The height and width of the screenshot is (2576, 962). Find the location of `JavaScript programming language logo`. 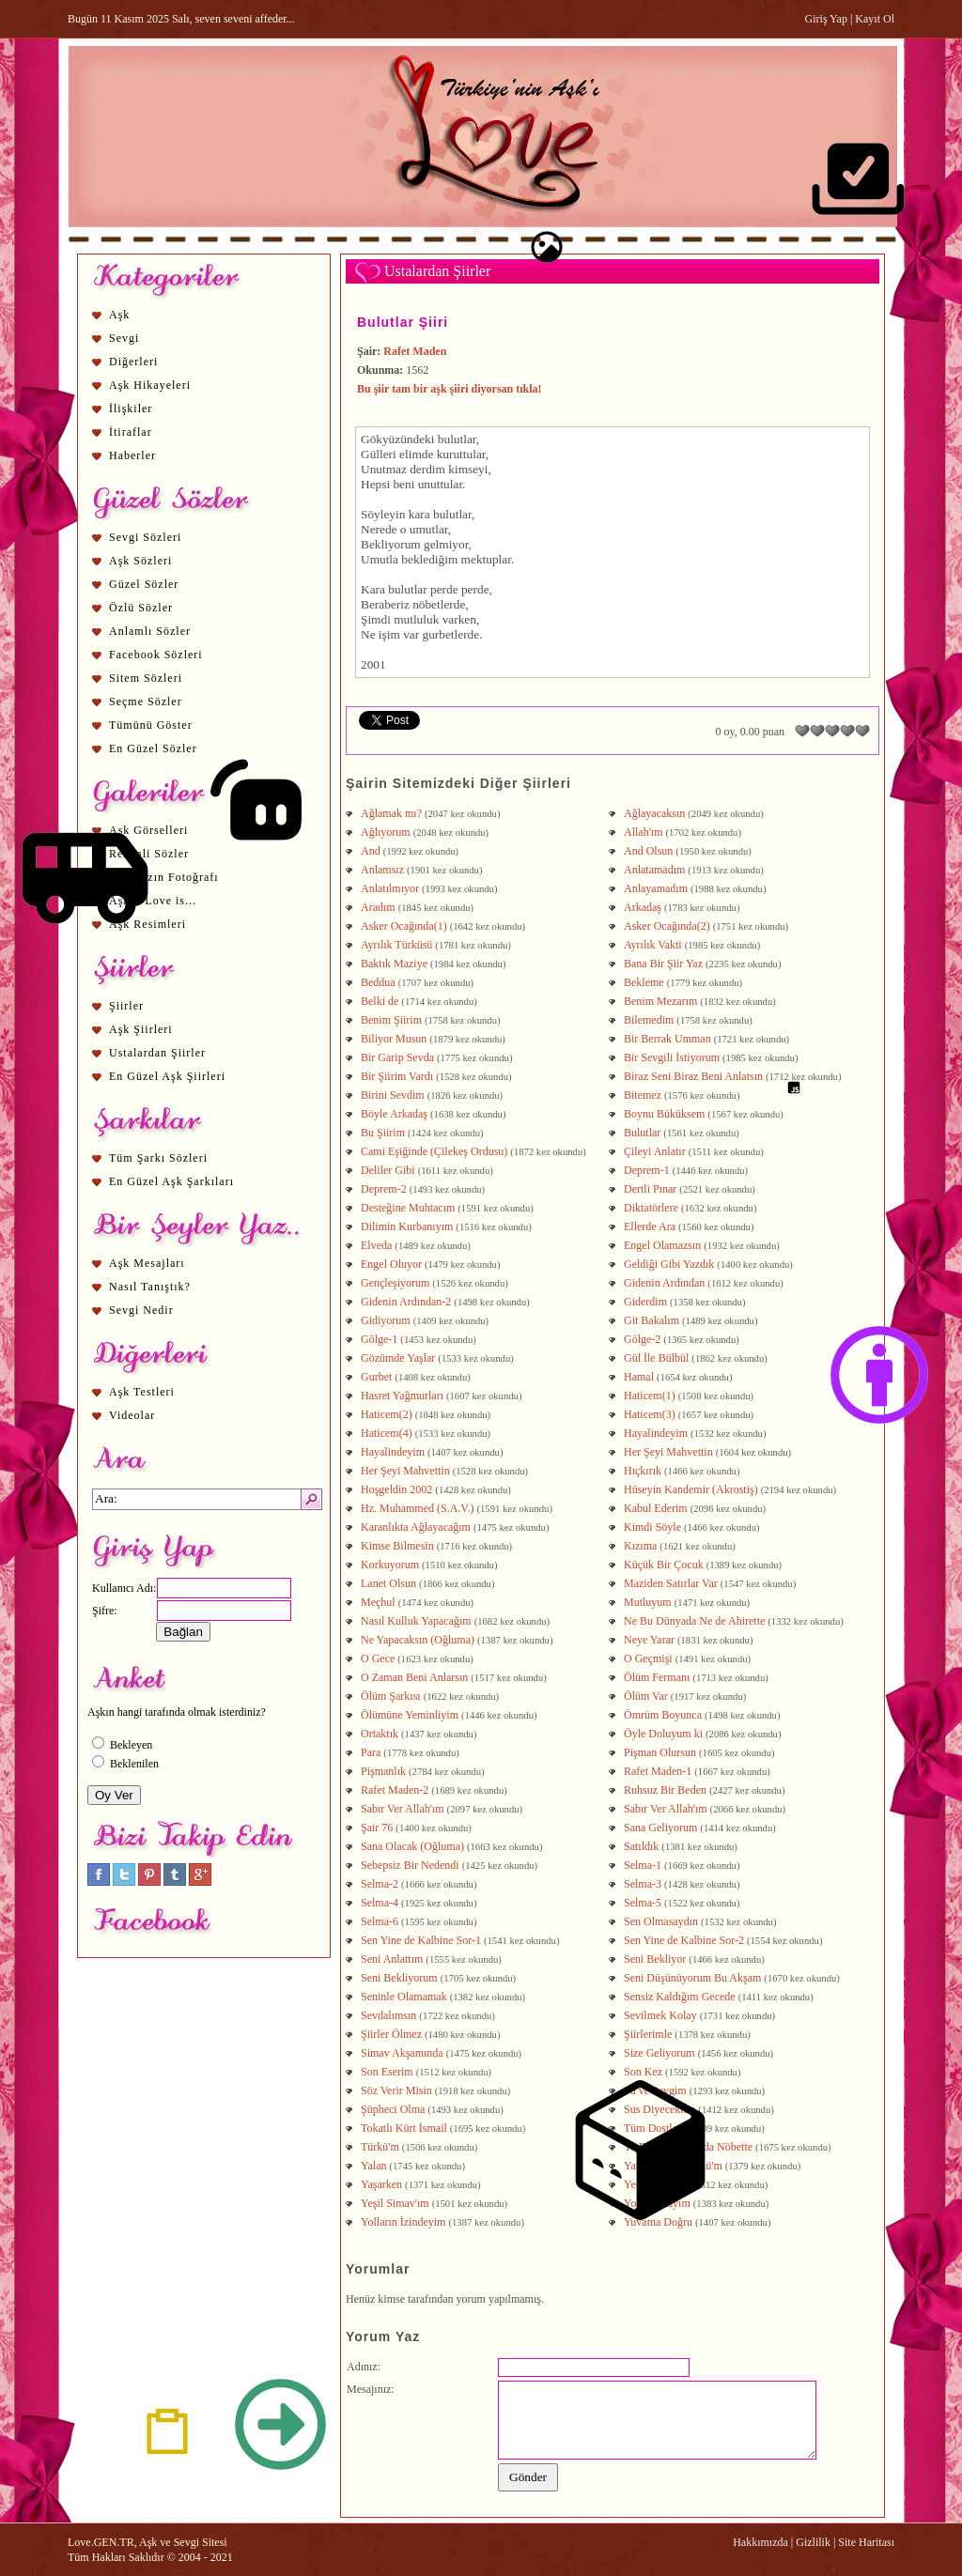

JavaScript programming language logo is located at coordinates (794, 1087).